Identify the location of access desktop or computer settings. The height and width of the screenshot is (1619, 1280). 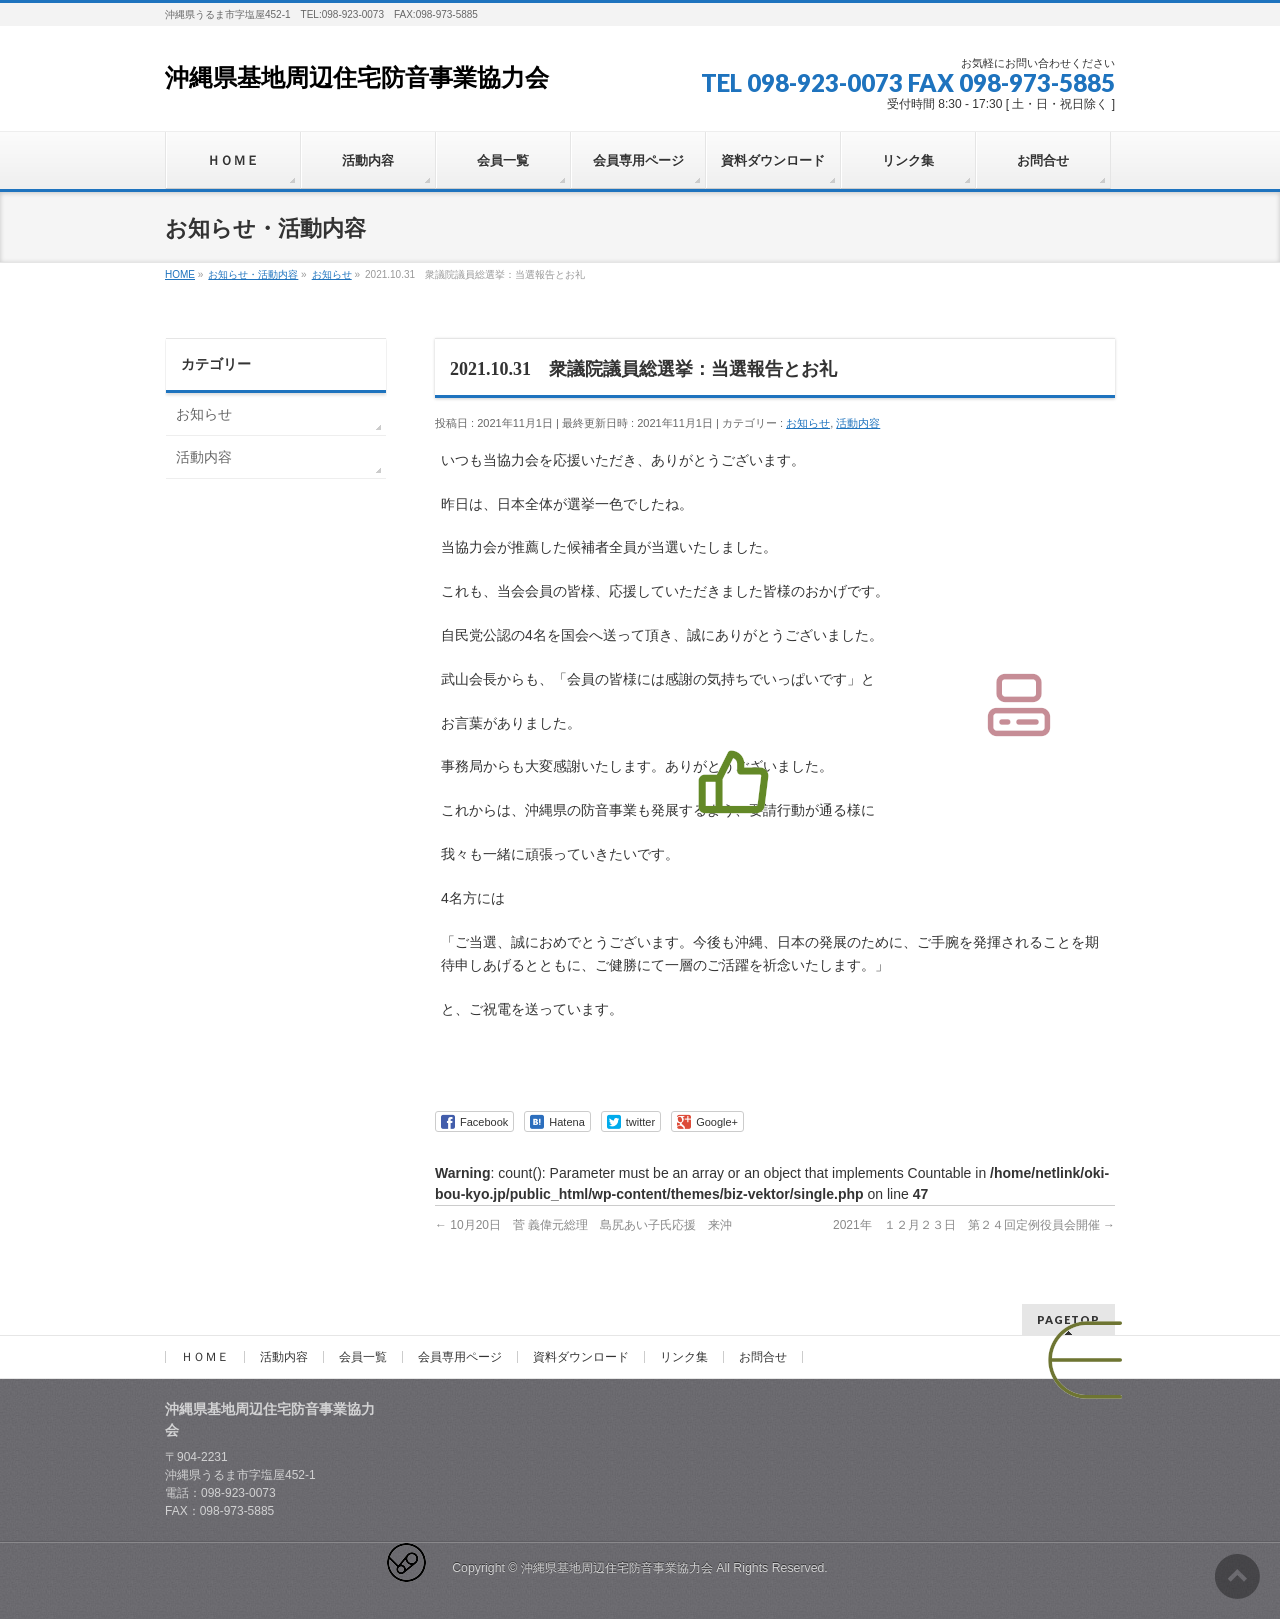
(1019, 705).